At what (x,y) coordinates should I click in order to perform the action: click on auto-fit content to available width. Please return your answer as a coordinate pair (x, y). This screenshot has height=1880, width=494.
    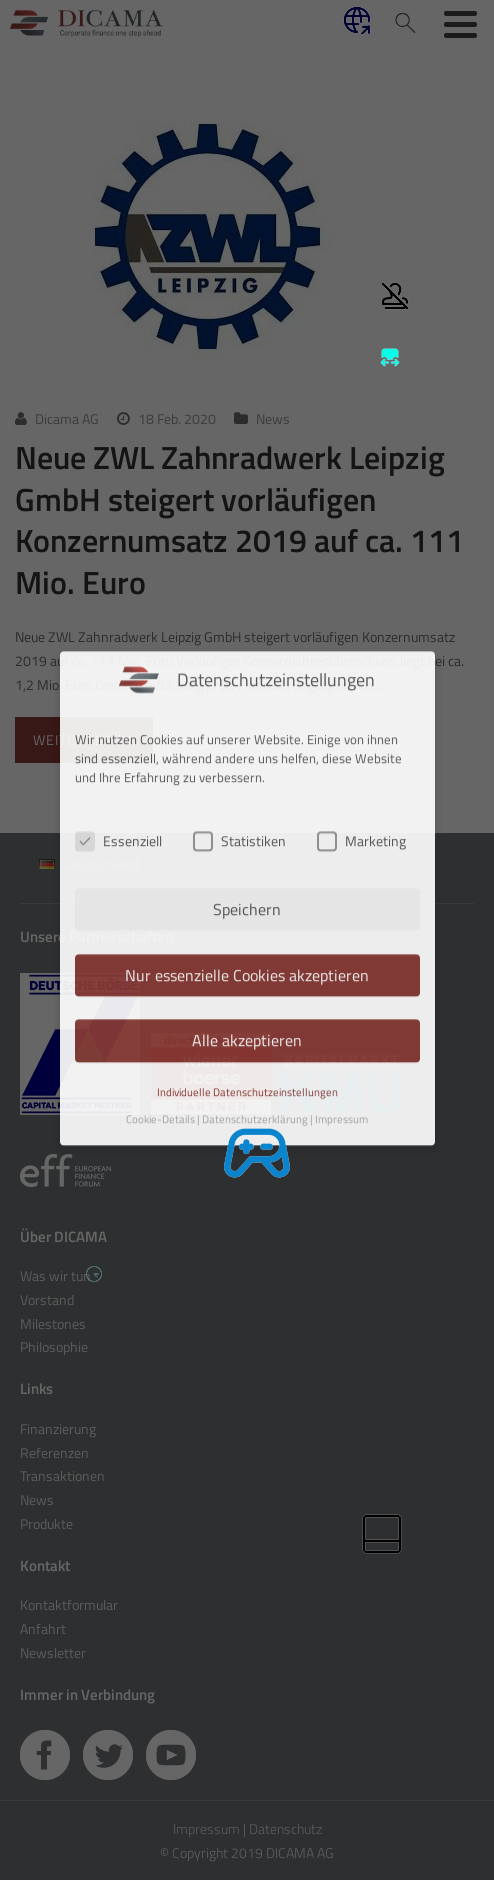
    Looking at the image, I should click on (390, 357).